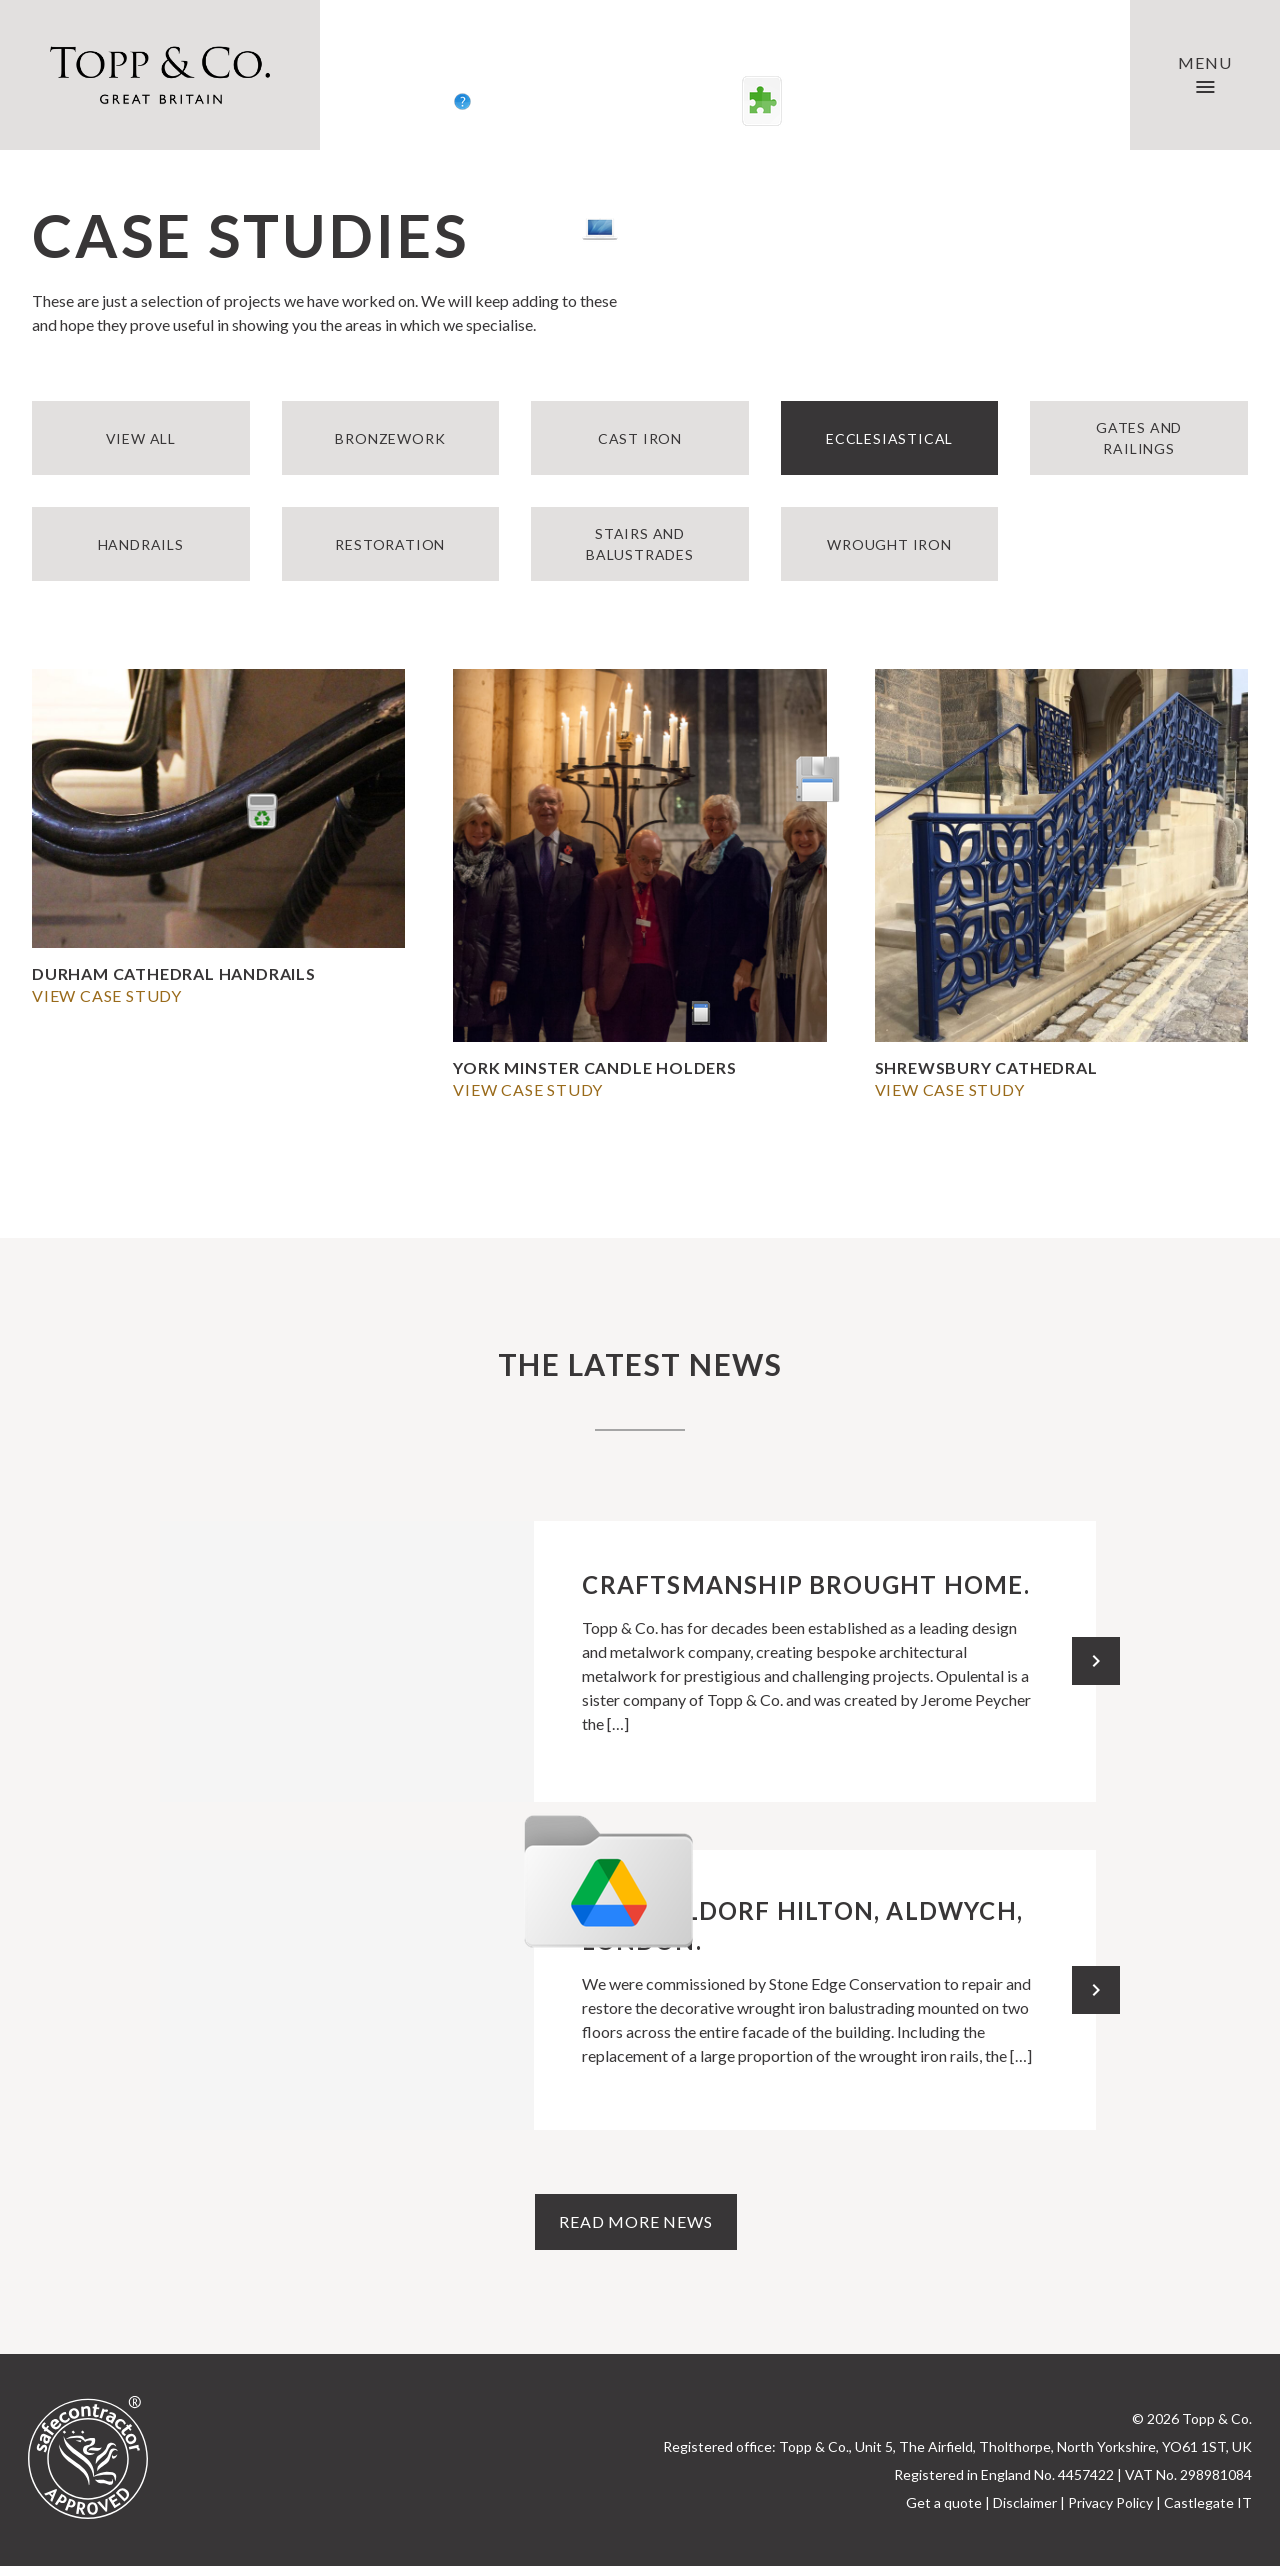  Describe the element at coordinates (462, 101) in the screenshot. I see `open help documentation` at that location.